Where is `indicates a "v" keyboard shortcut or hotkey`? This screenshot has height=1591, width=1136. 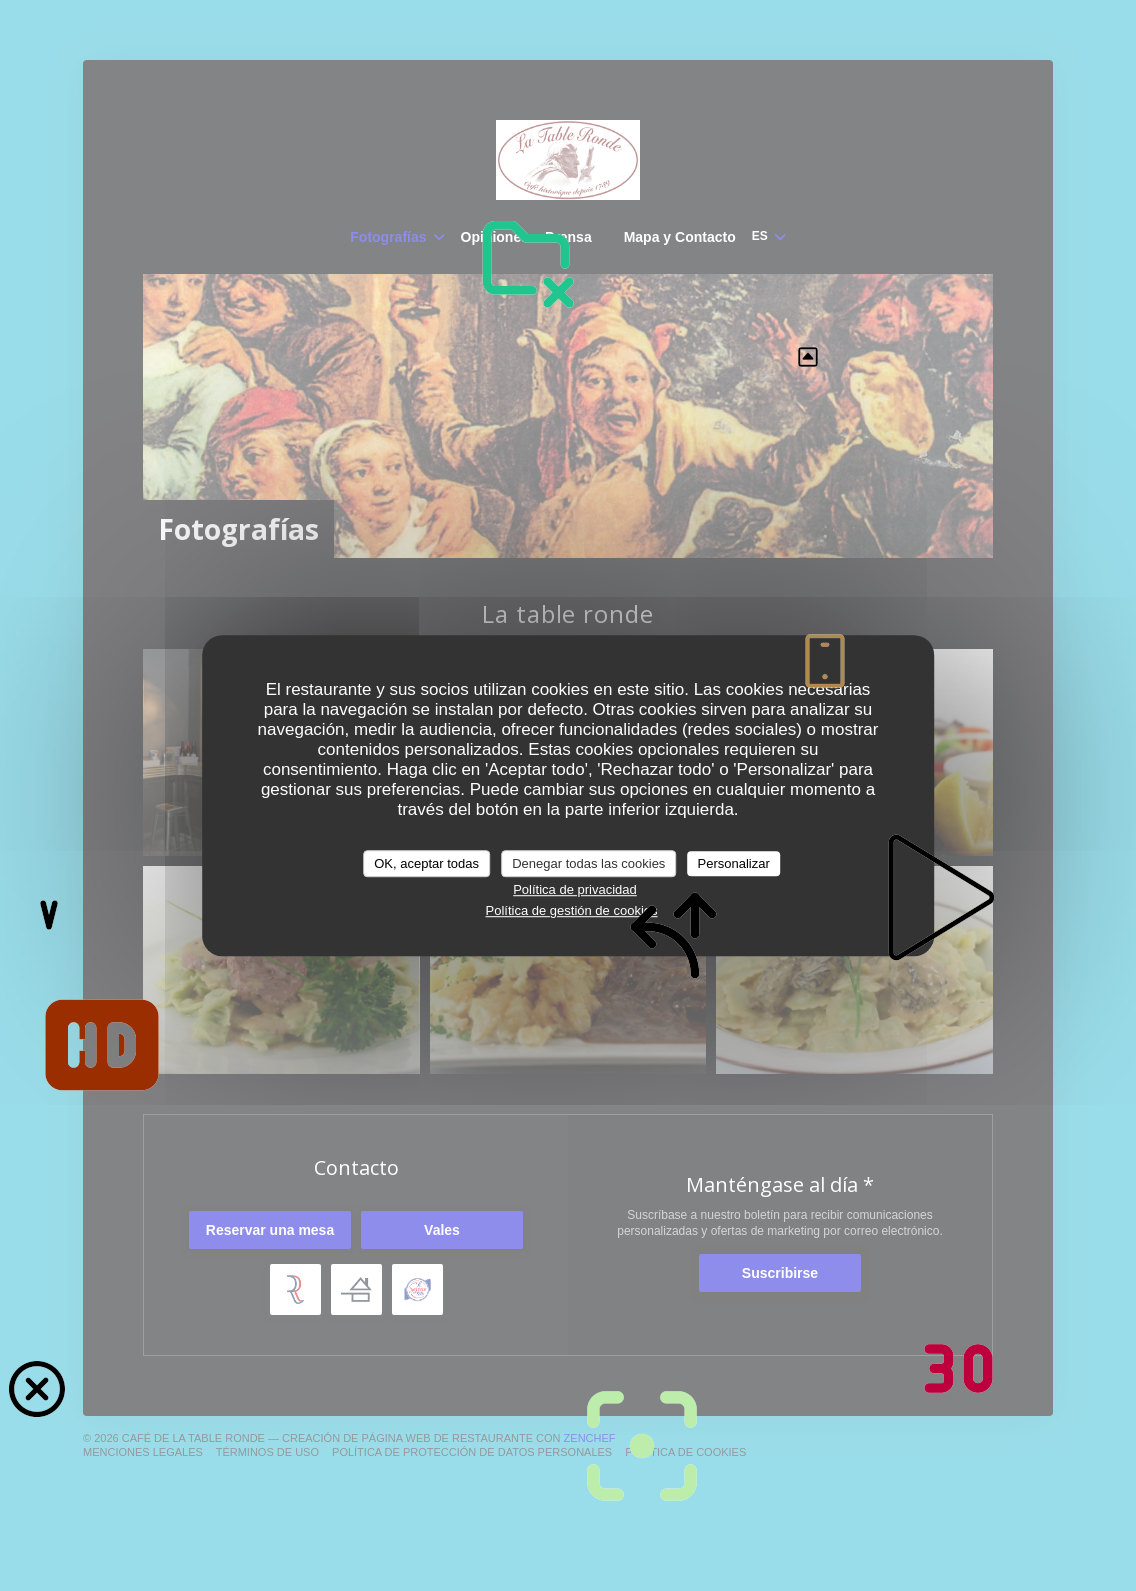
indicates a "v" keyboard shortcut or hotkey is located at coordinates (49, 915).